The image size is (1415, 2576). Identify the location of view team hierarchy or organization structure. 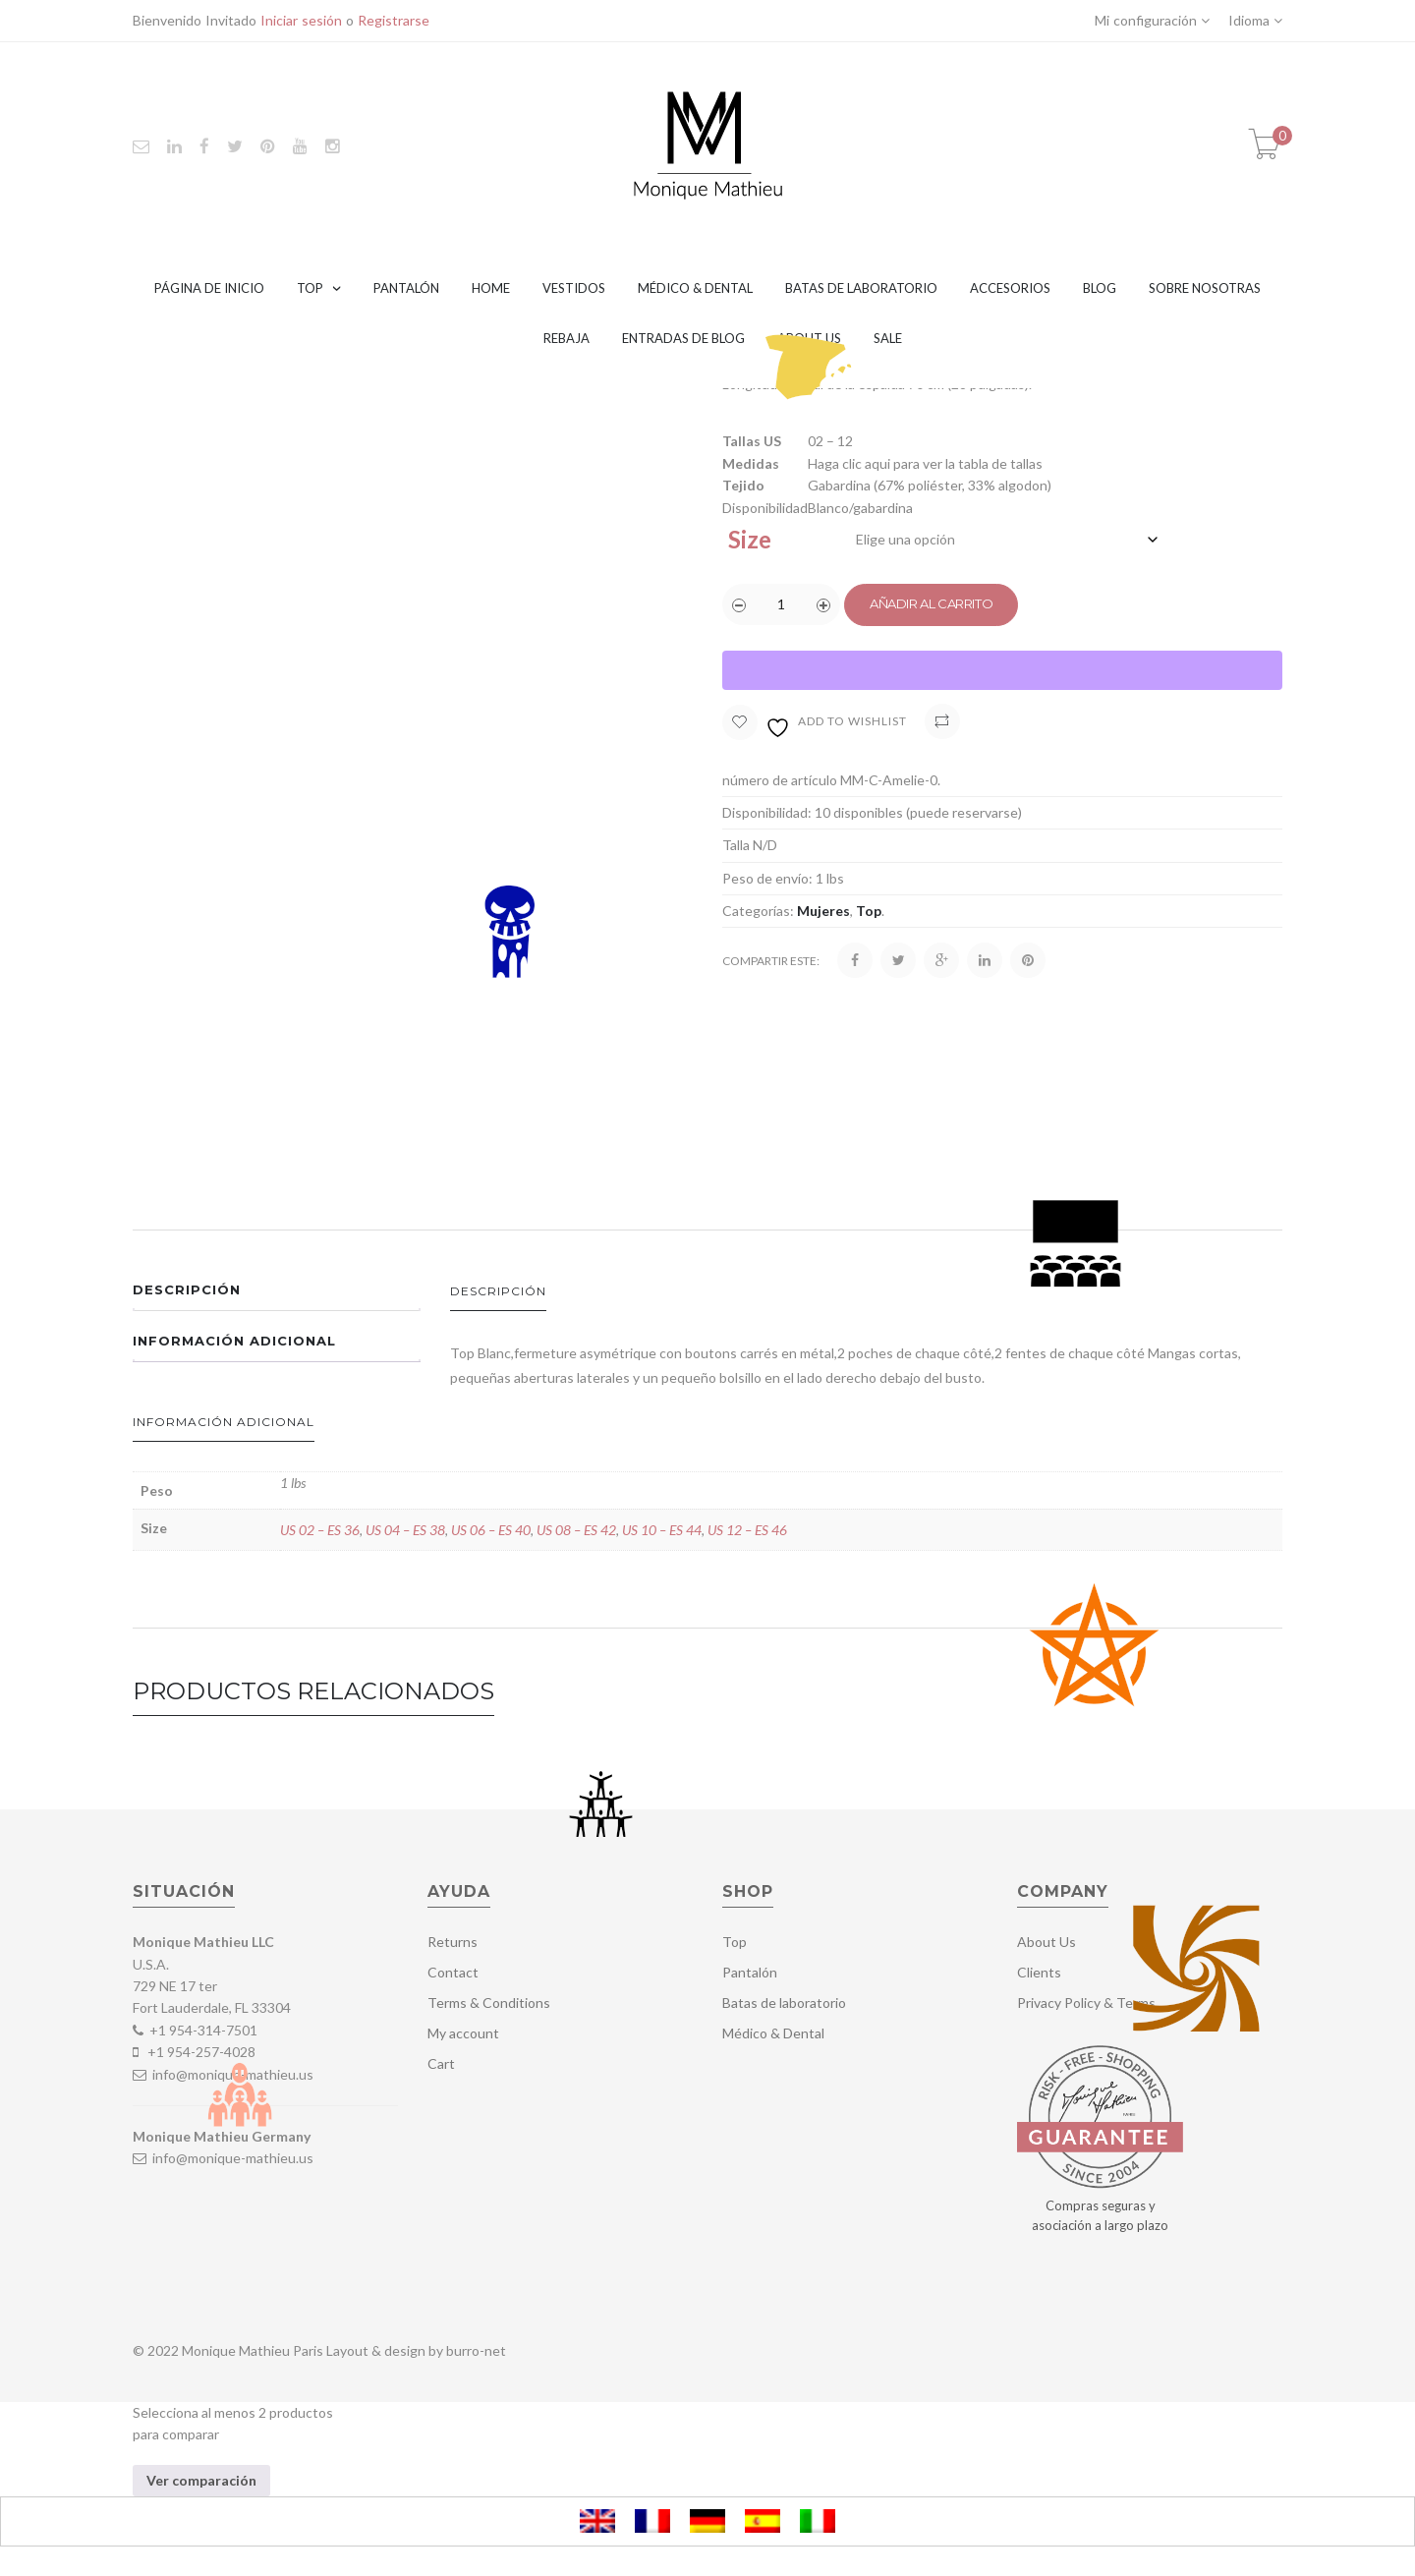
(600, 1803).